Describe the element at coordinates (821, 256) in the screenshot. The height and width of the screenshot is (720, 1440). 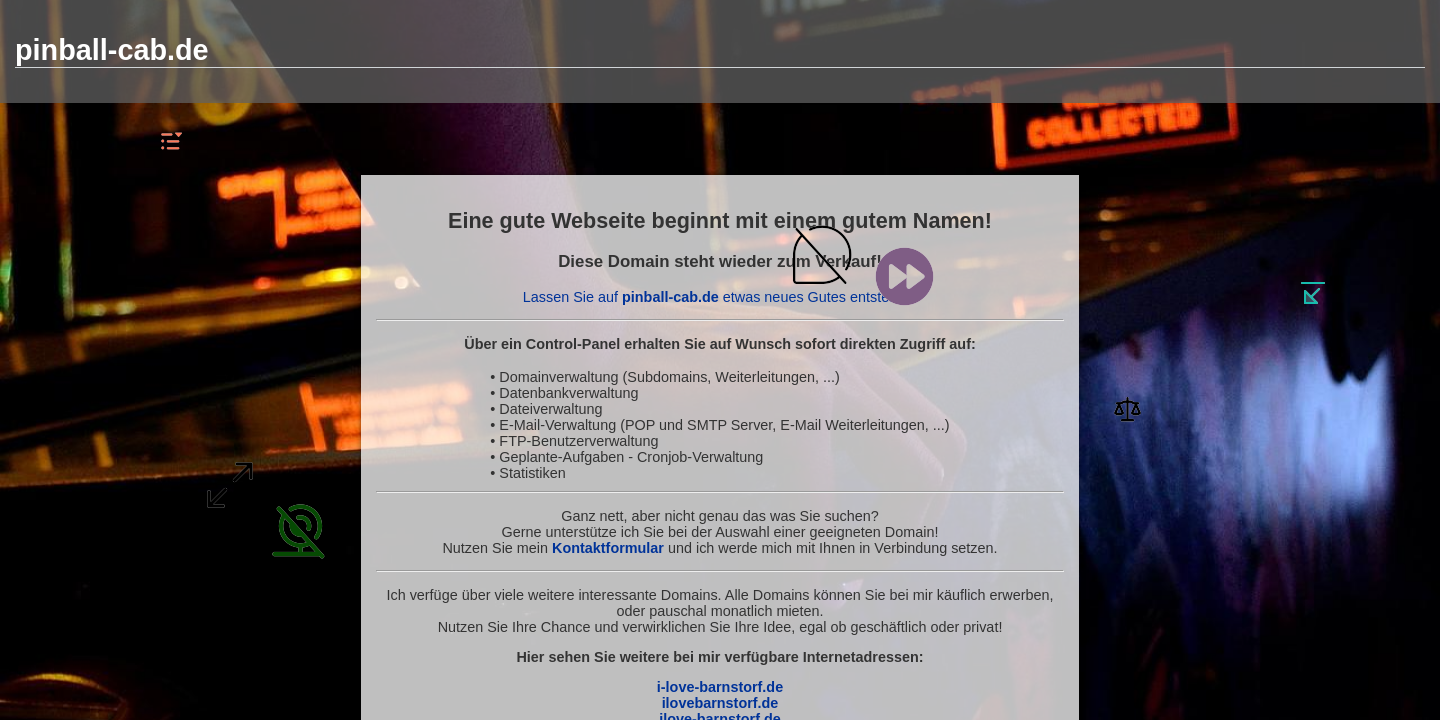
I see `mute or disable chat notifications` at that location.